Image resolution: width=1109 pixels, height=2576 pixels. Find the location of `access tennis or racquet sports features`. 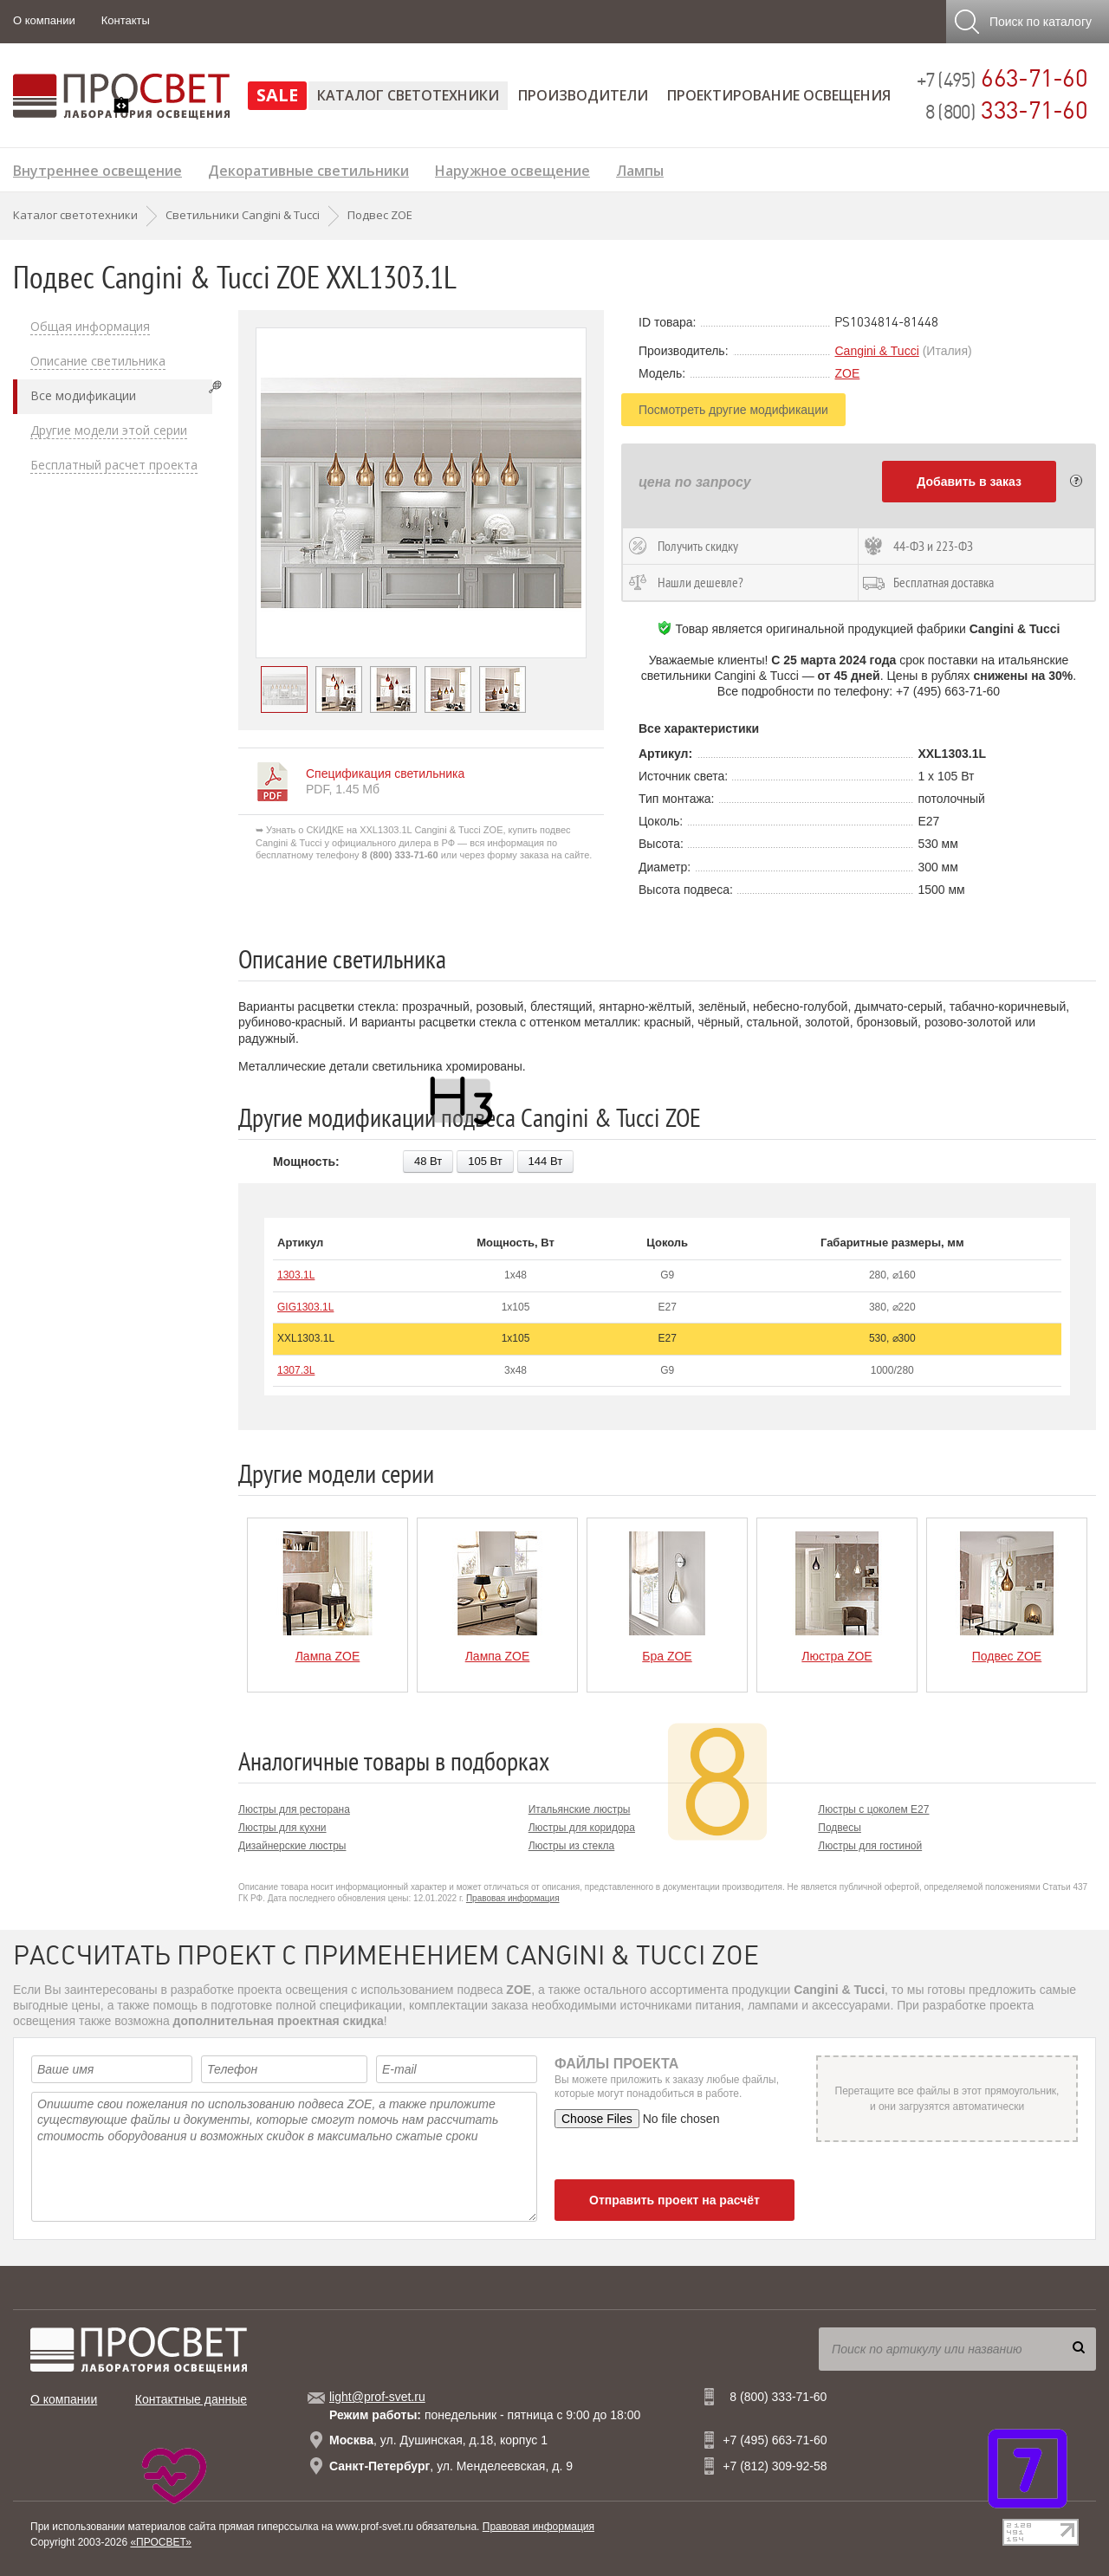

access tennis or racquet sports features is located at coordinates (215, 387).